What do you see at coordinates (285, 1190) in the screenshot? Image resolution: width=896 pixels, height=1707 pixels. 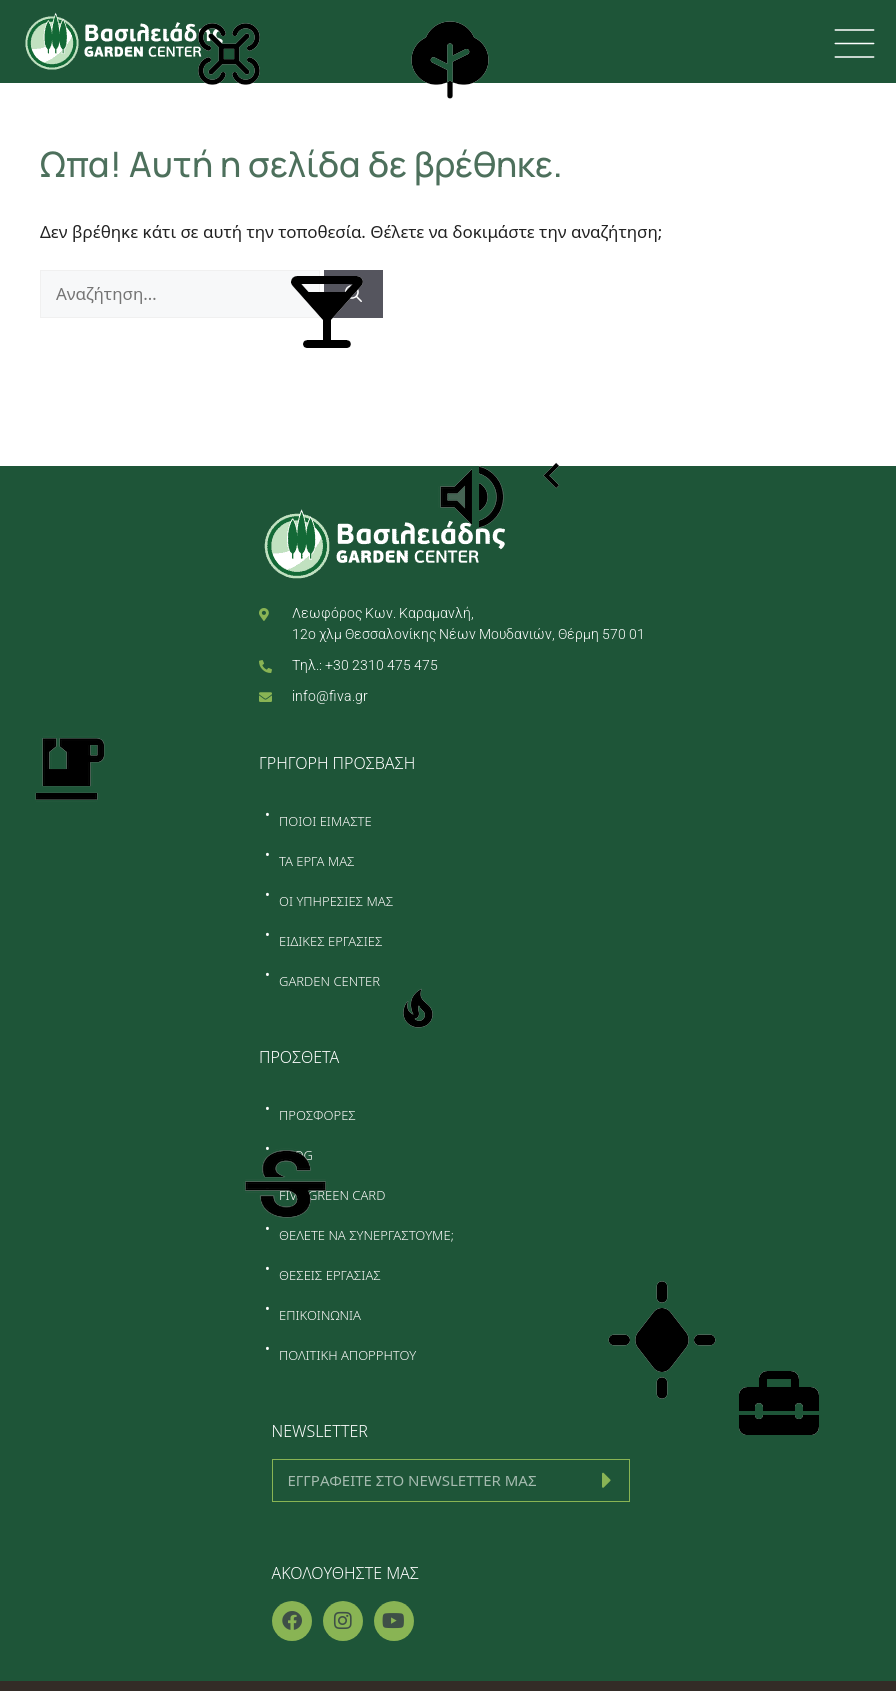 I see `apply strikethrough formatting to selected text` at bounding box center [285, 1190].